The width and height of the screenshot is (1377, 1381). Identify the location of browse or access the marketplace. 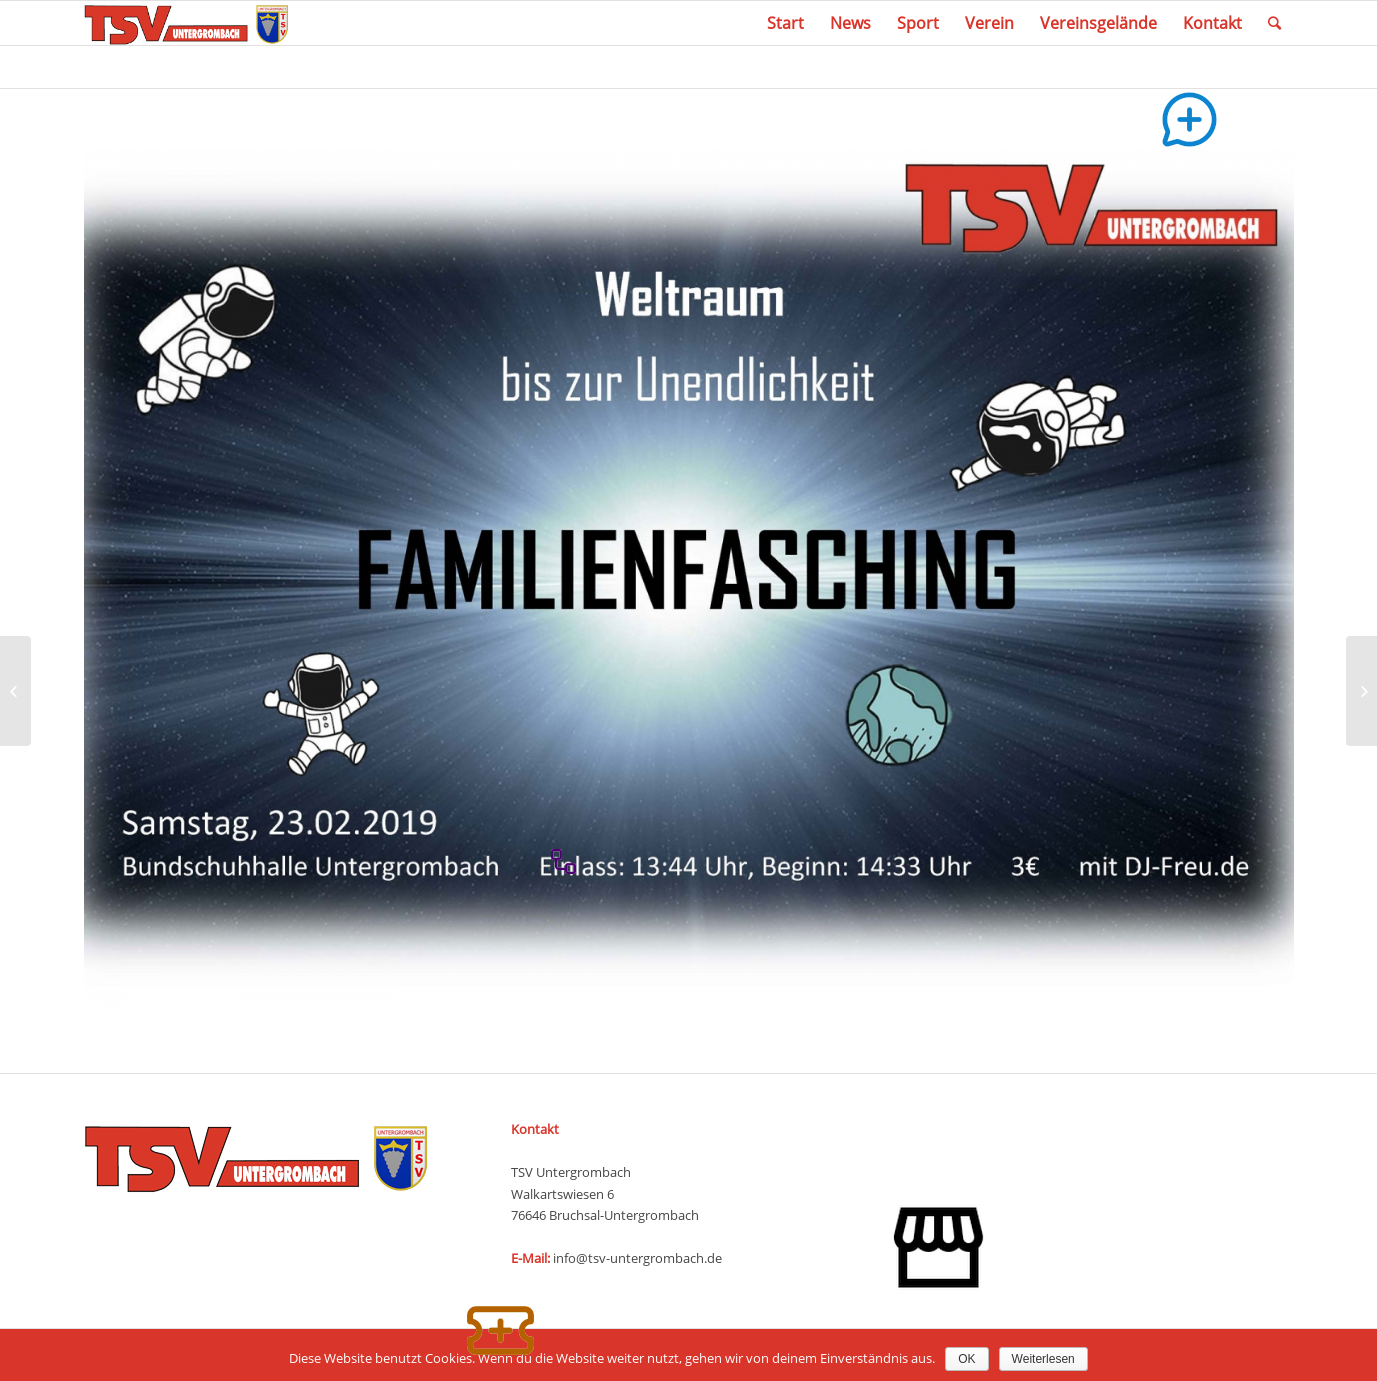
(938, 1247).